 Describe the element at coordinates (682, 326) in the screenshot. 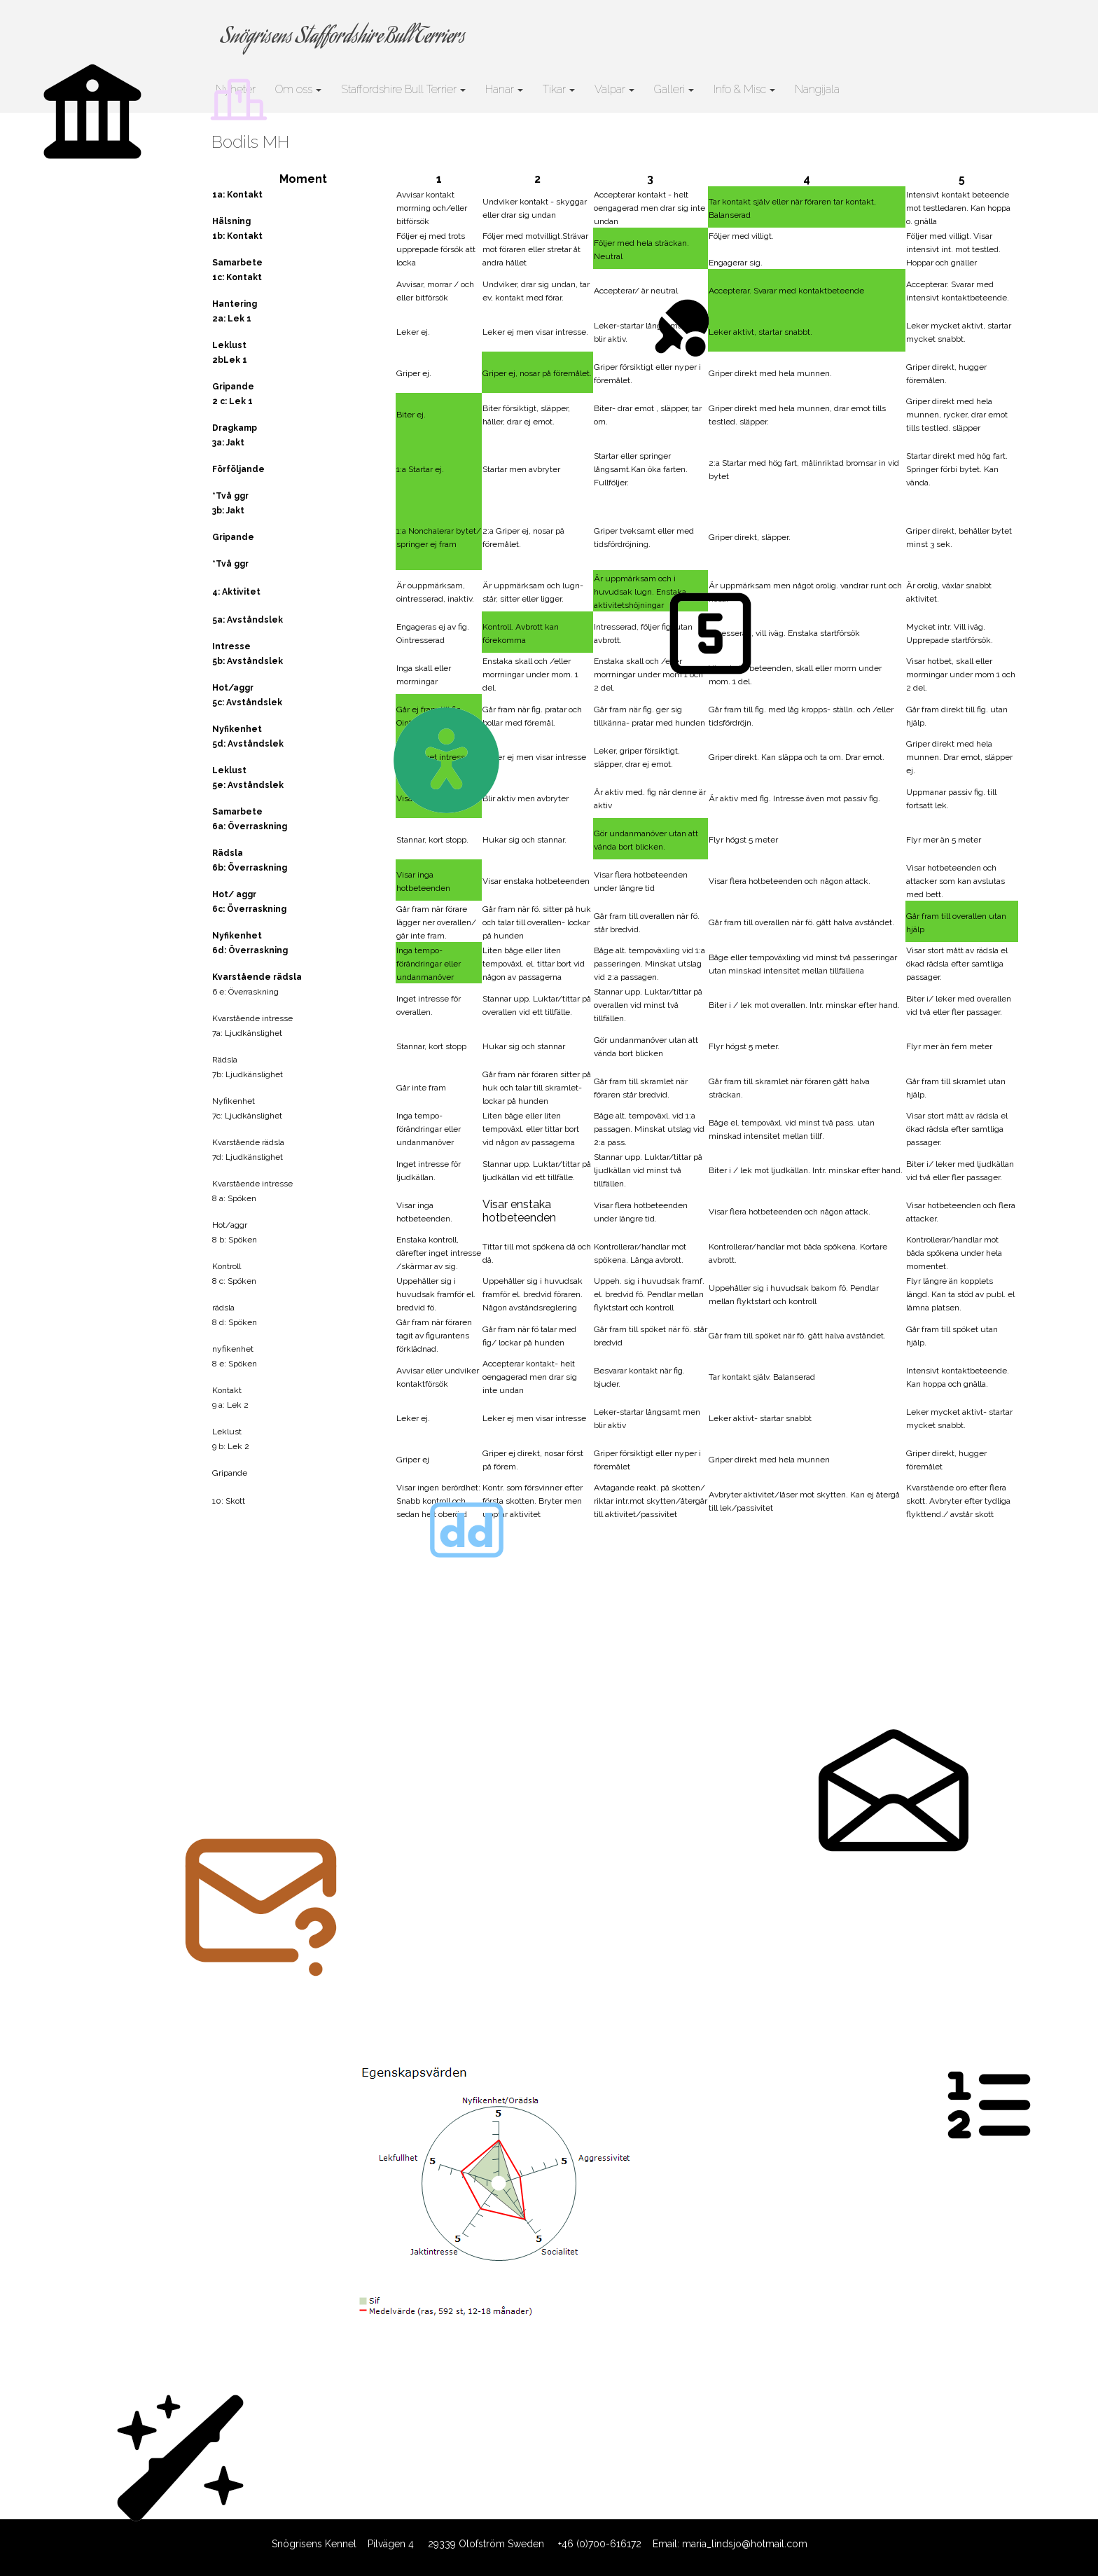

I see `access table tennis or ping pong games` at that location.